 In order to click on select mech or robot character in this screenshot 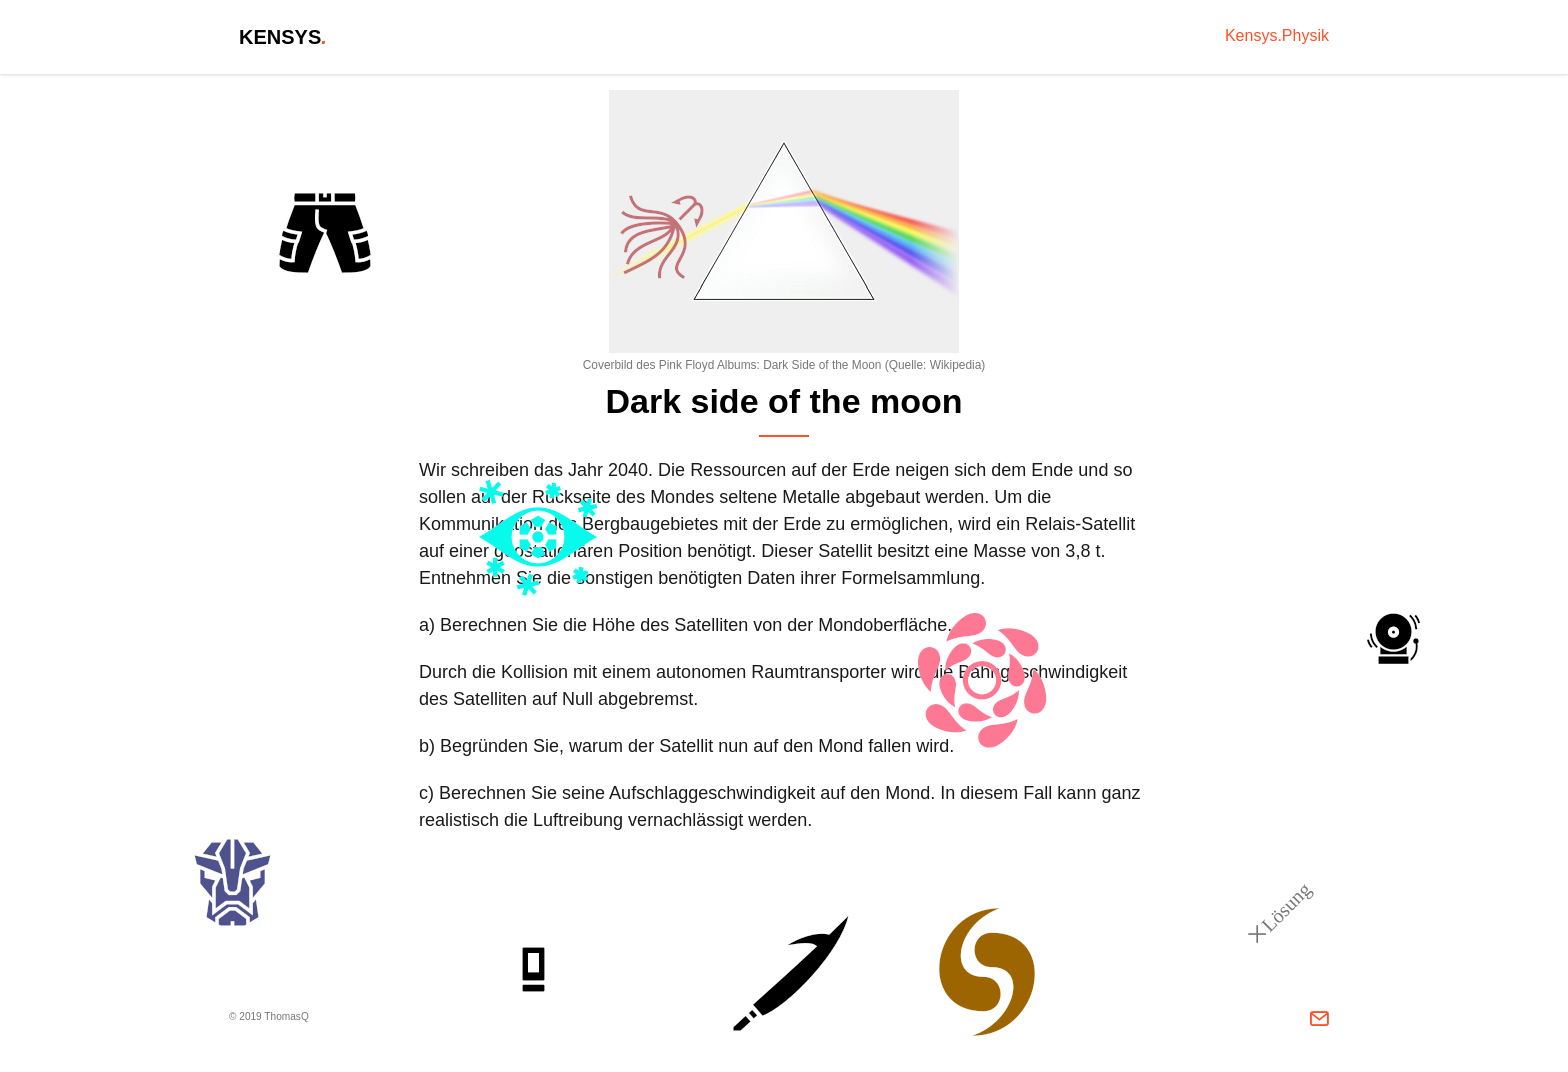, I will do `click(232, 882)`.